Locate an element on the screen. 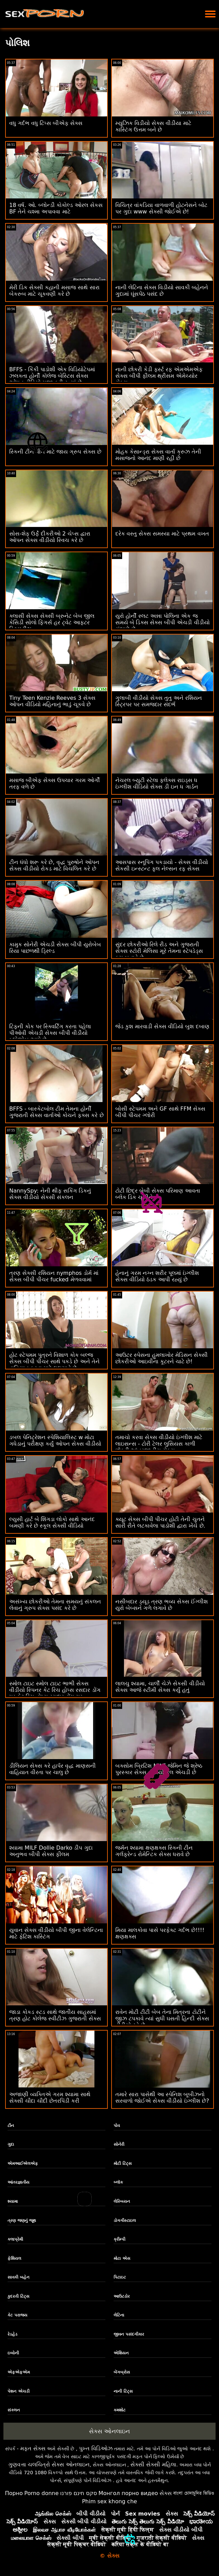 Image resolution: width=219 pixels, height=2576 pixels. filter or sort content is located at coordinates (77, 1234).